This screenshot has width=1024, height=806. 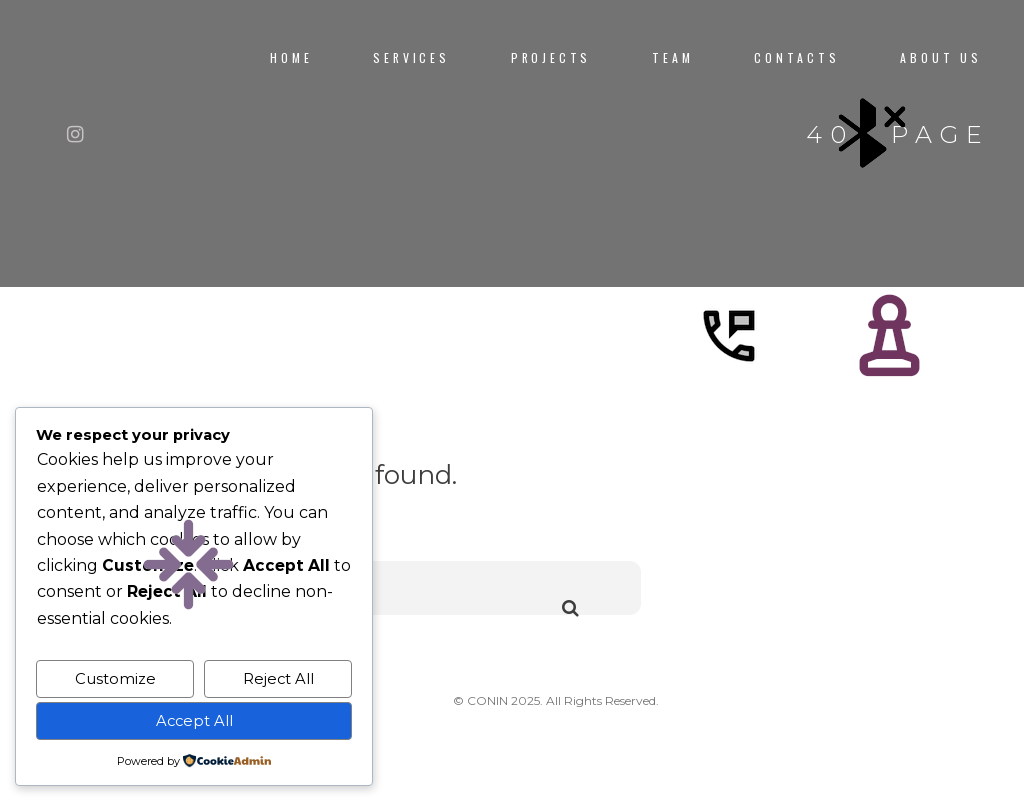 What do you see at coordinates (188, 564) in the screenshot?
I see `collapse or minimize content` at bounding box center [188, 564].